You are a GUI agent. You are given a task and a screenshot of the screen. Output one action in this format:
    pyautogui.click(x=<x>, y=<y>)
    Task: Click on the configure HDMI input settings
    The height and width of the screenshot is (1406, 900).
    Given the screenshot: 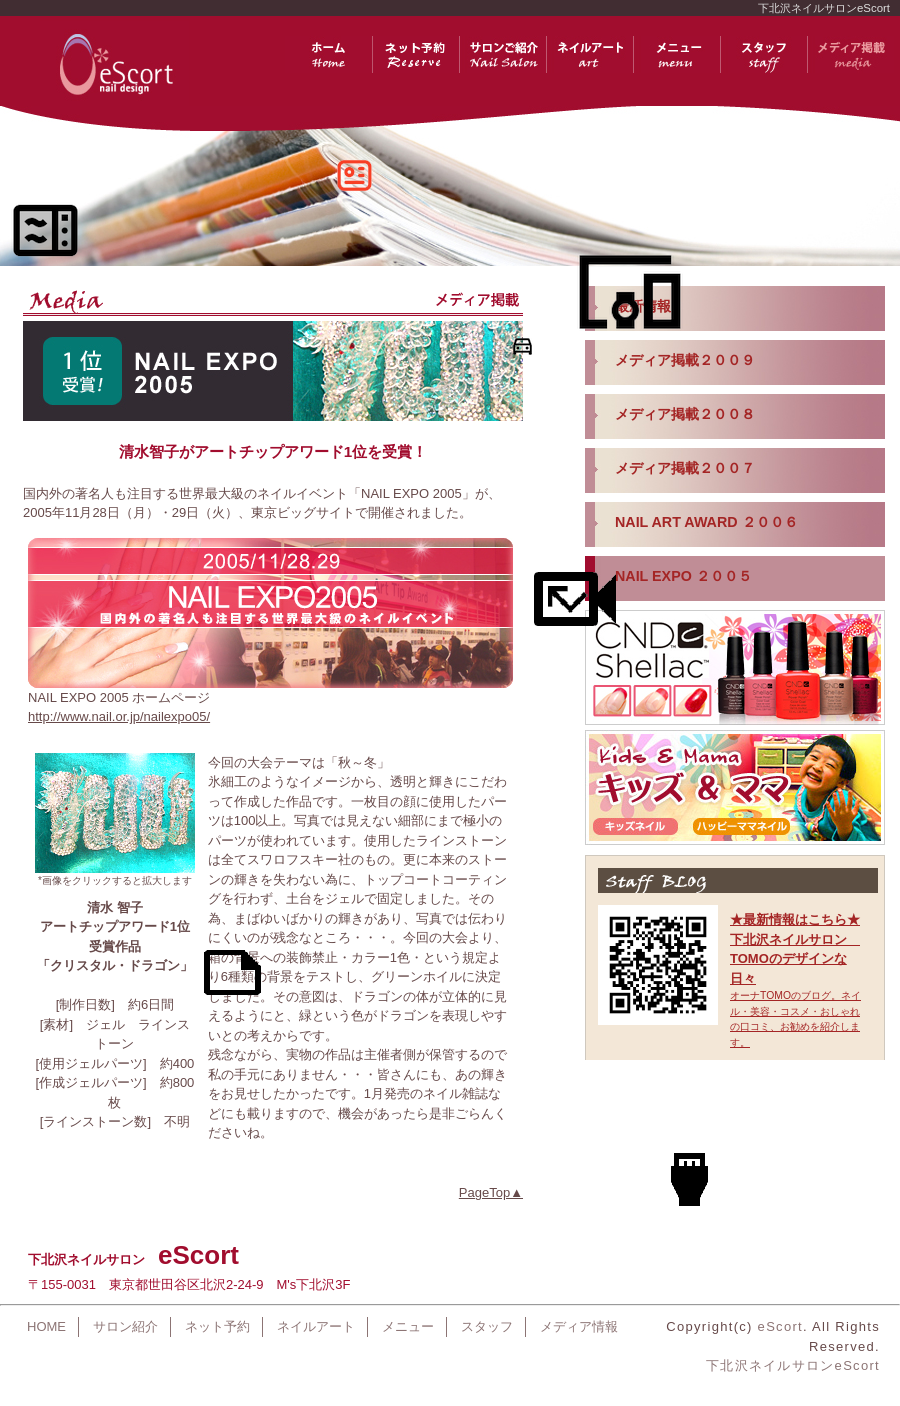 What is the action you would take?
    pyautogui.click(x=689, y=1179)
    